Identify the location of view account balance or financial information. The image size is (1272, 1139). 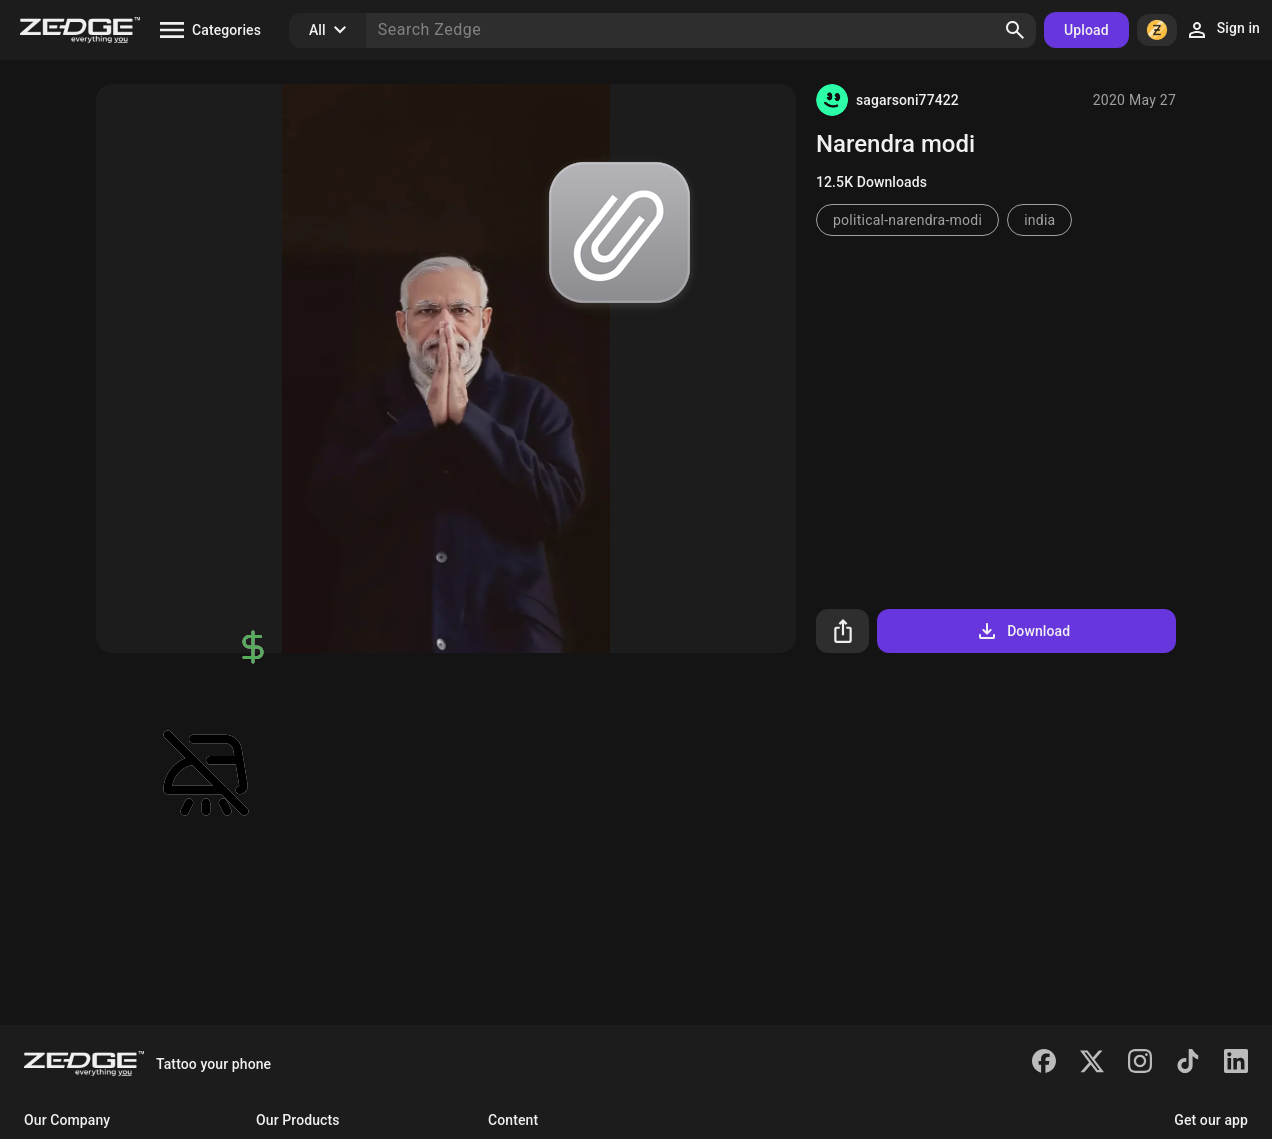
(253, 647).